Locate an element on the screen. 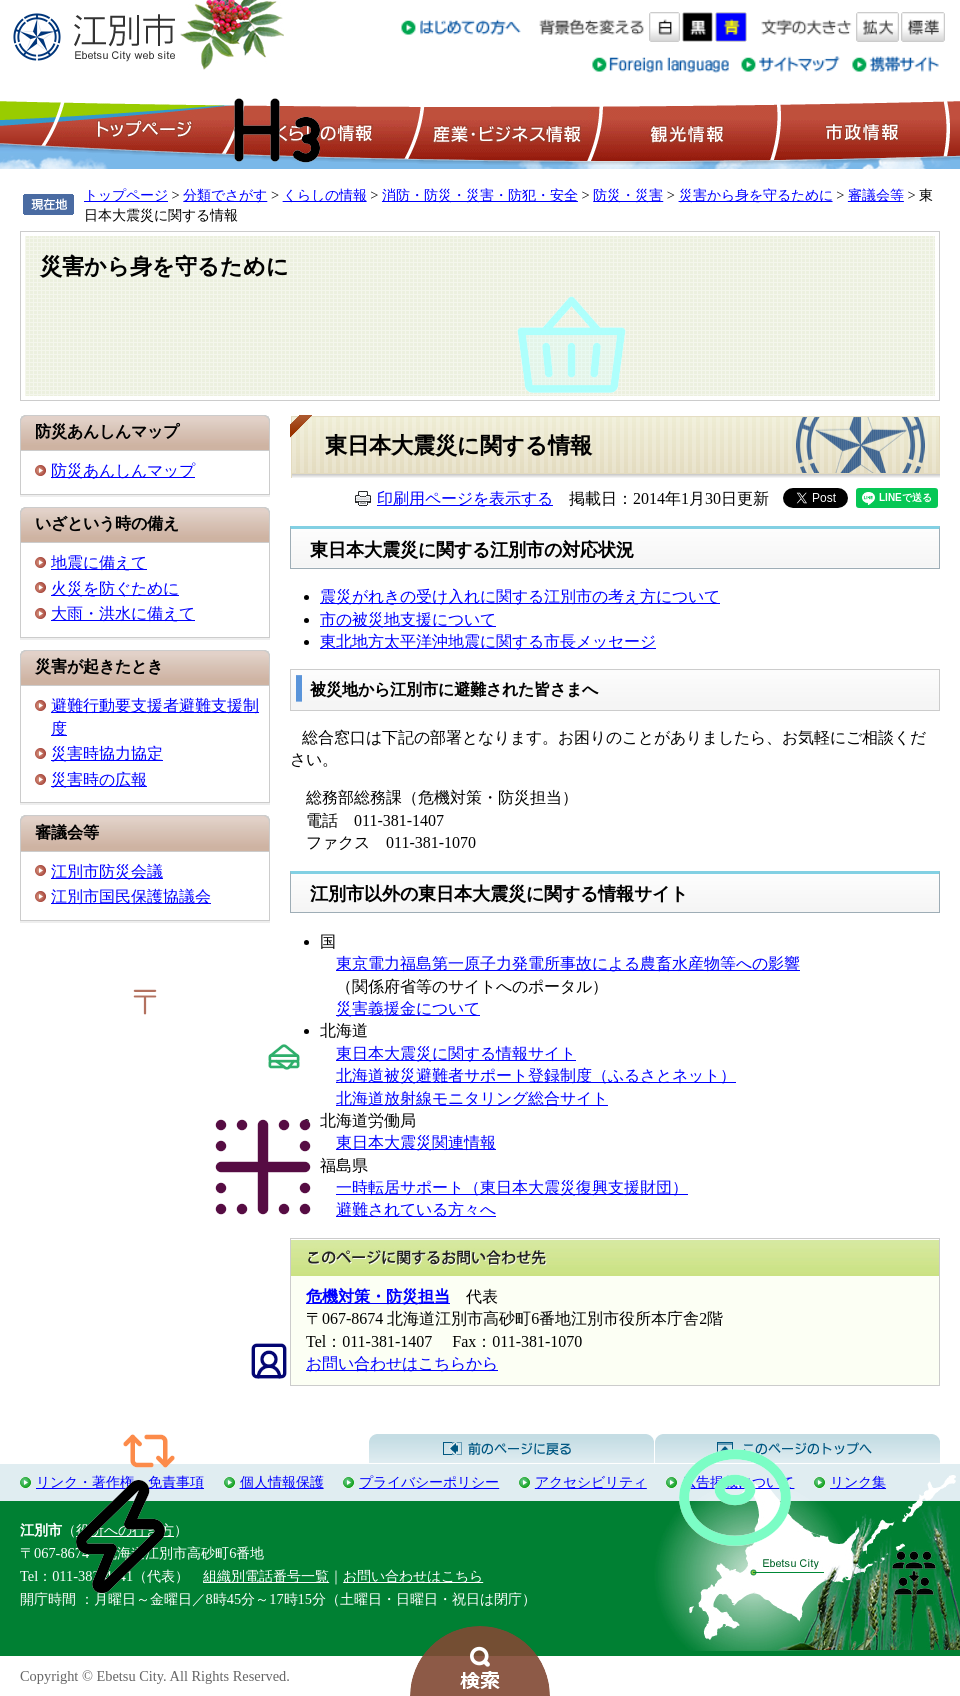 Image resolution: width=960 pixels, height=1696 pixels. view your shopping basket is located at coordinates (571, 350).